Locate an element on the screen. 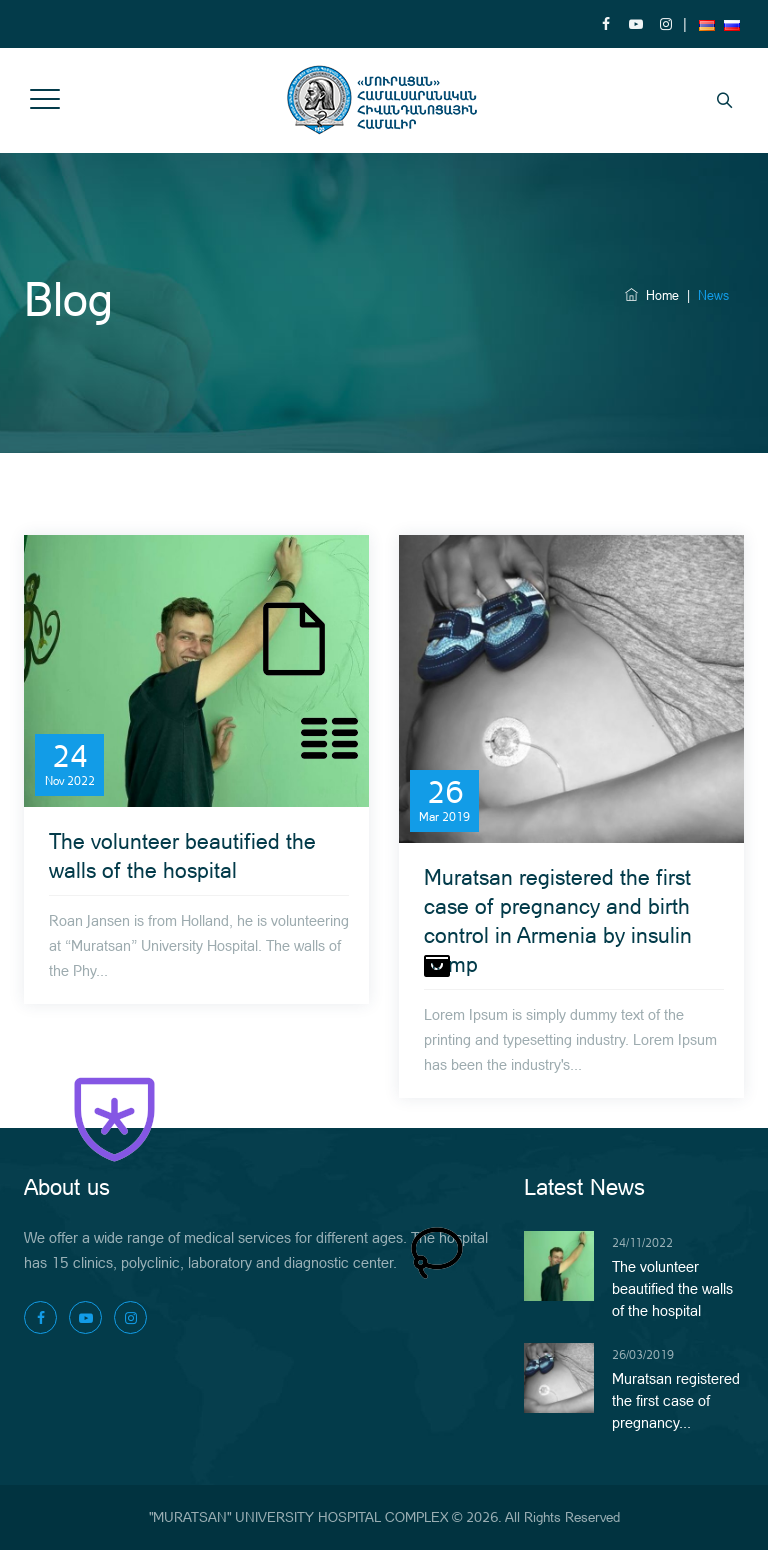 This screenshot has width=768, height=1550. switch to multi-column text layout is located at coordinates (329, 739).